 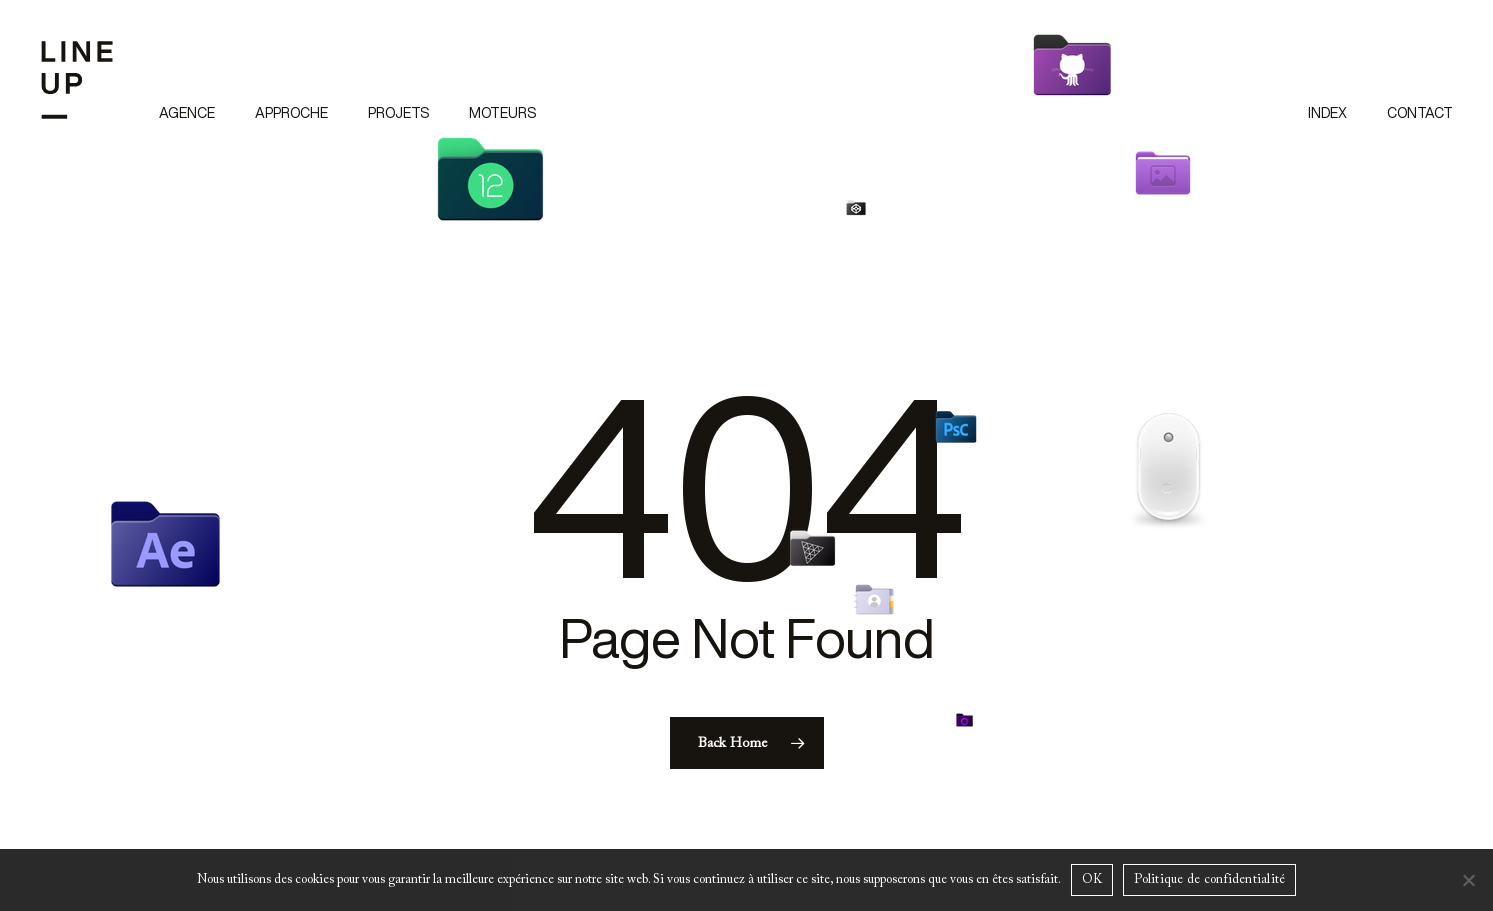 I want to click on open GOG Galaxy game library folder, so click(x=964, y=720).